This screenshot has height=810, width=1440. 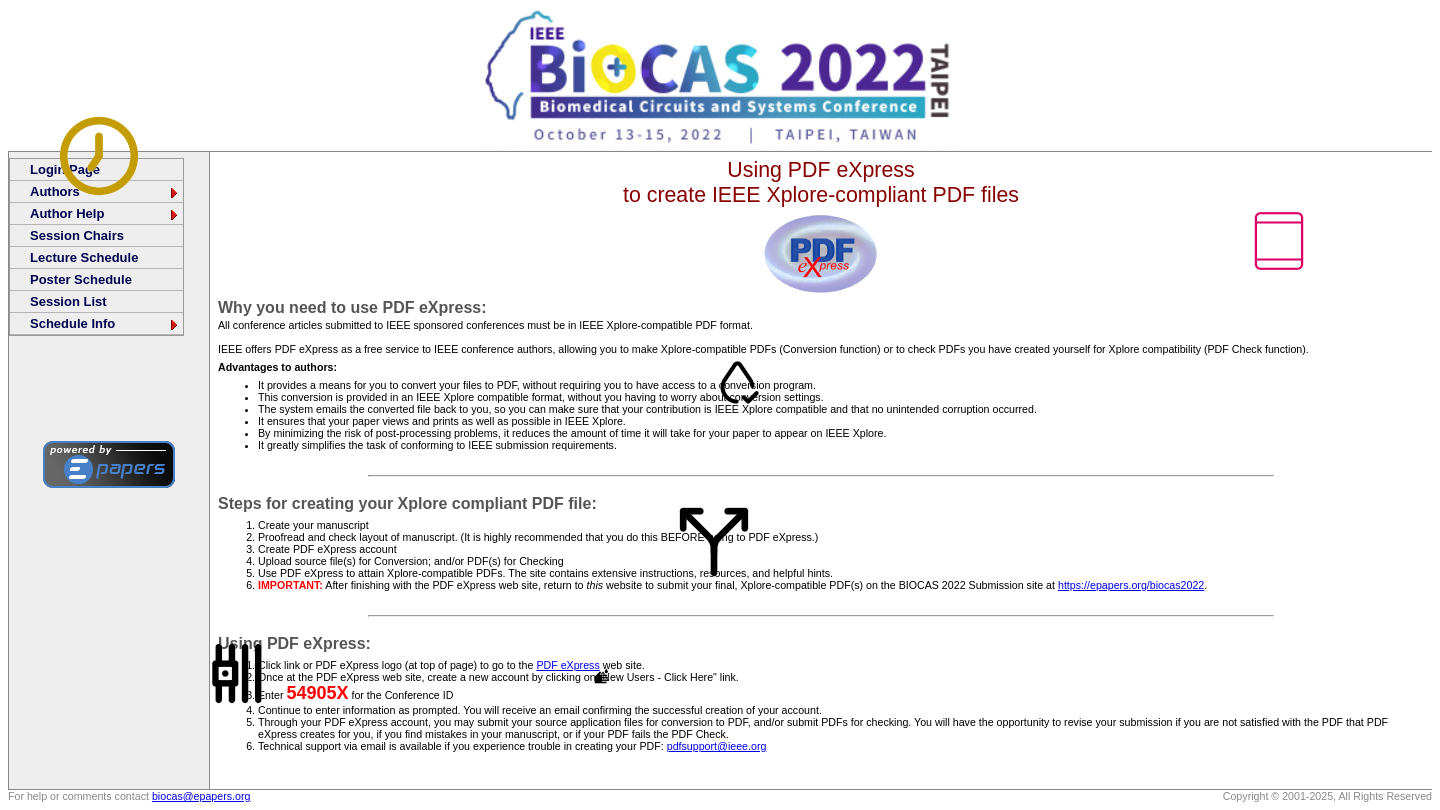 I want to click on wash your hands, so click(x=602, y=676).